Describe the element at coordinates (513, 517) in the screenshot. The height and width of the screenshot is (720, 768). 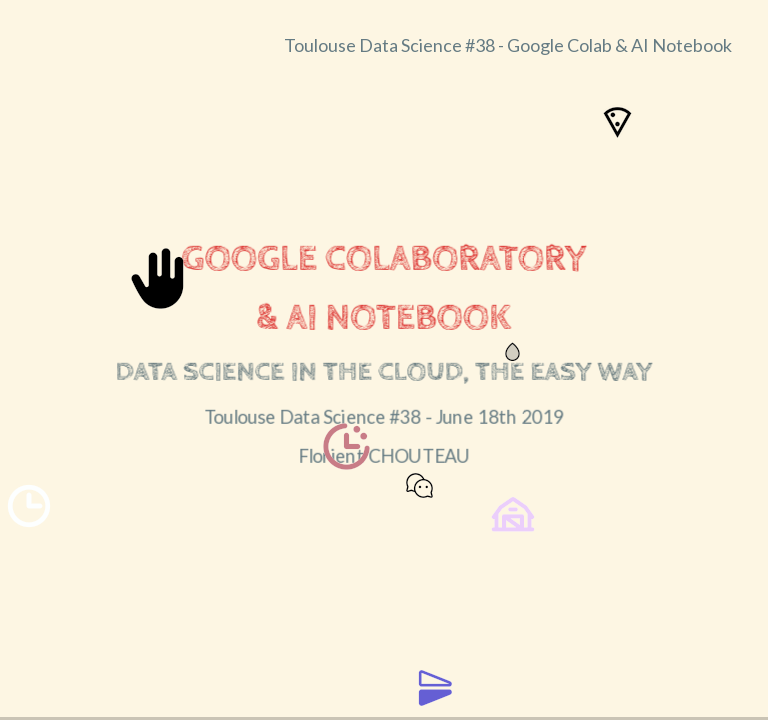
I see `access farm or agricultural settings` at that location.